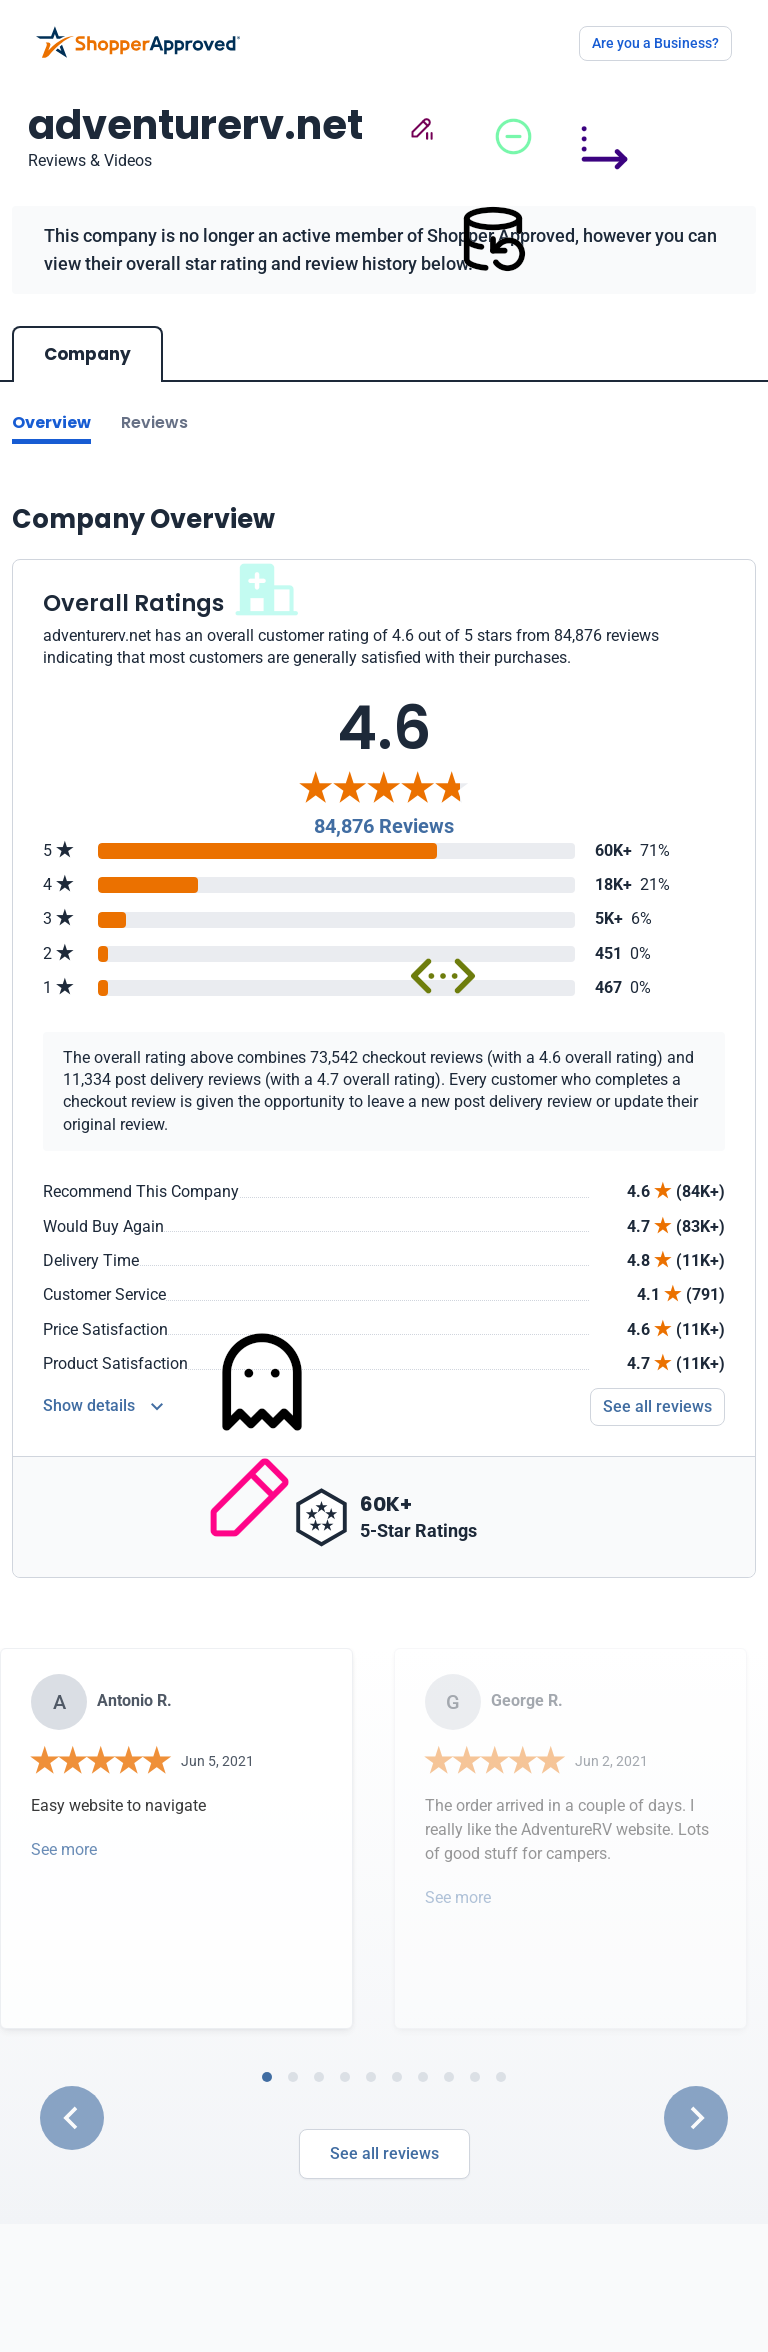 This screenshot has width=768, height=2352. What do you see at coordinates (262, 1382) in the screenshot?
I see `toggle incognito or ghost mode` at bounding box center [262, 1382].